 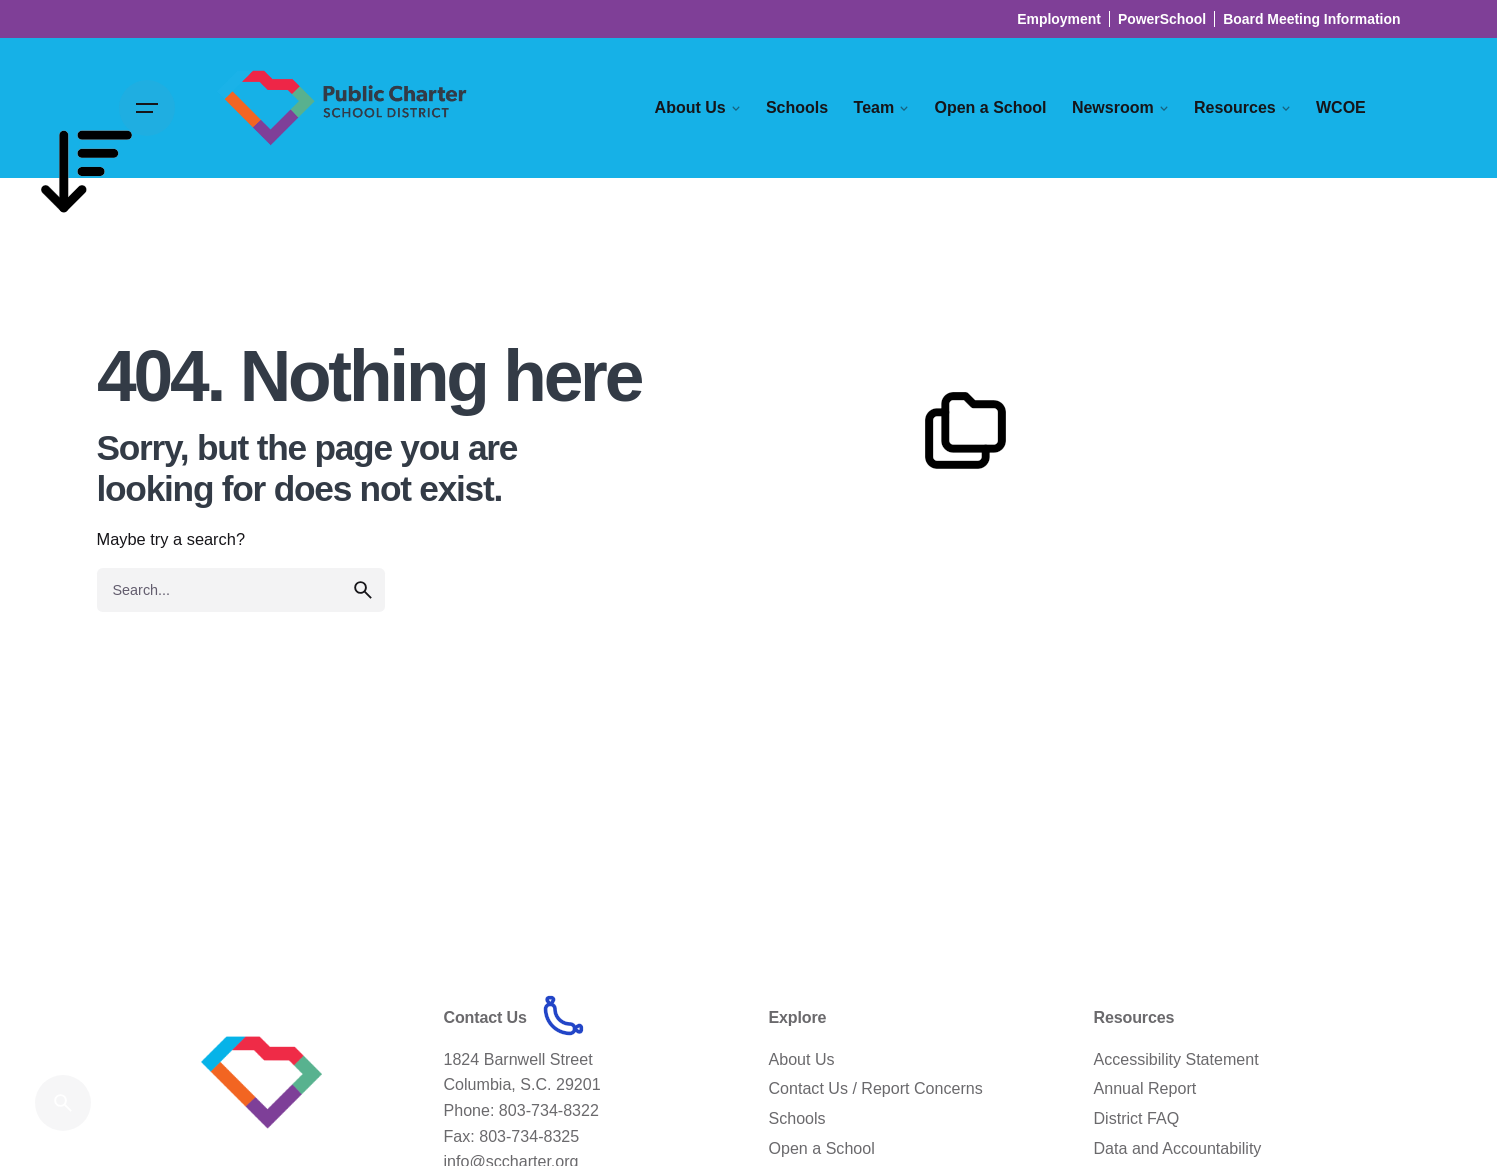 I want to click on food category or cuisine filter, so click(x=562, y=1016).